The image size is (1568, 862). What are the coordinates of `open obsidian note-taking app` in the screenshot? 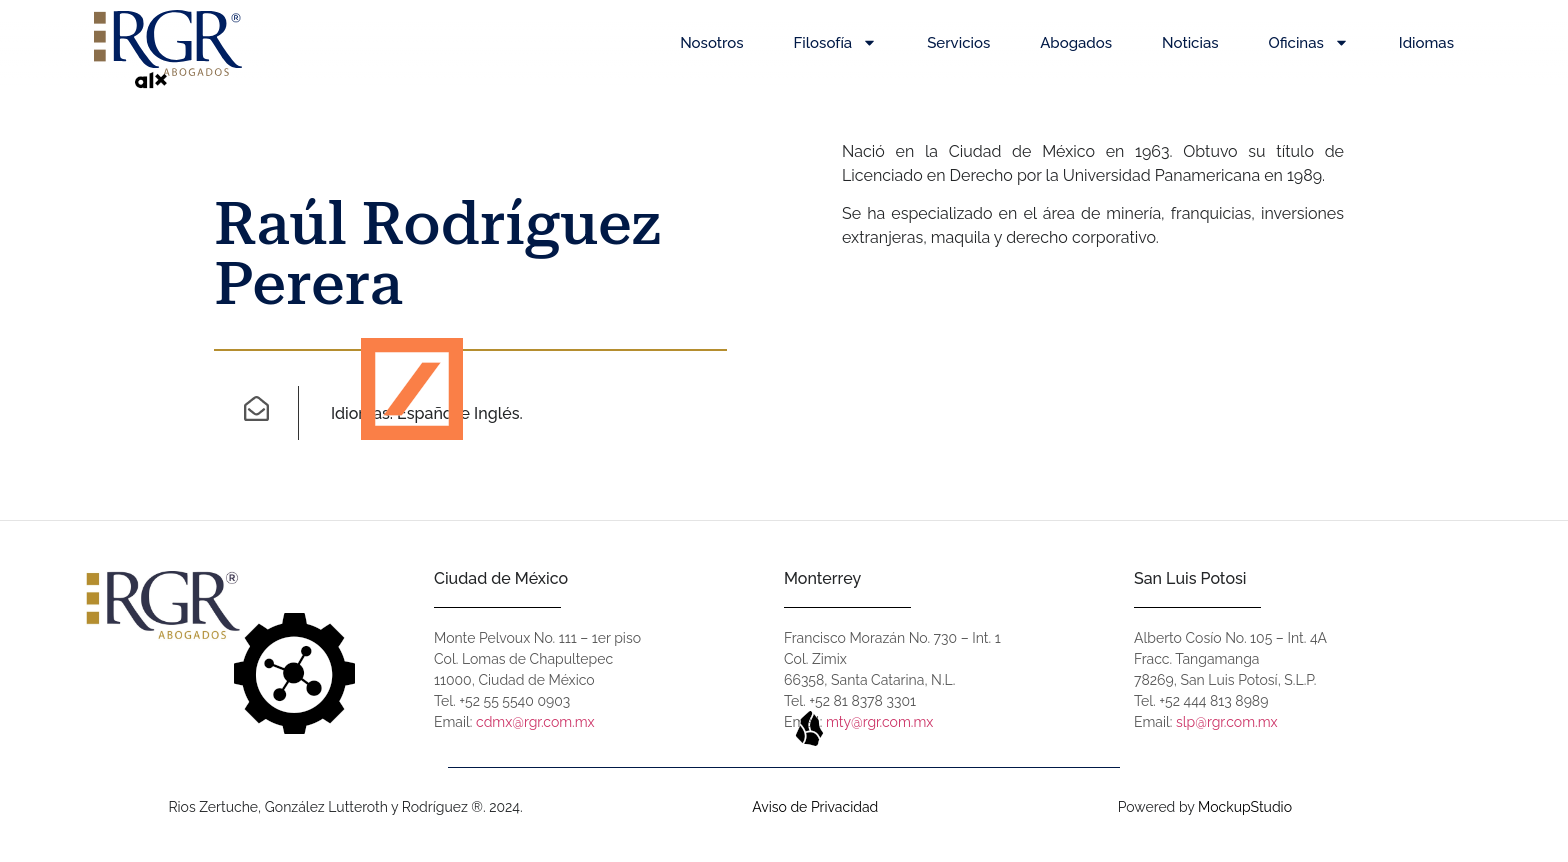 It's located at (809, 728).